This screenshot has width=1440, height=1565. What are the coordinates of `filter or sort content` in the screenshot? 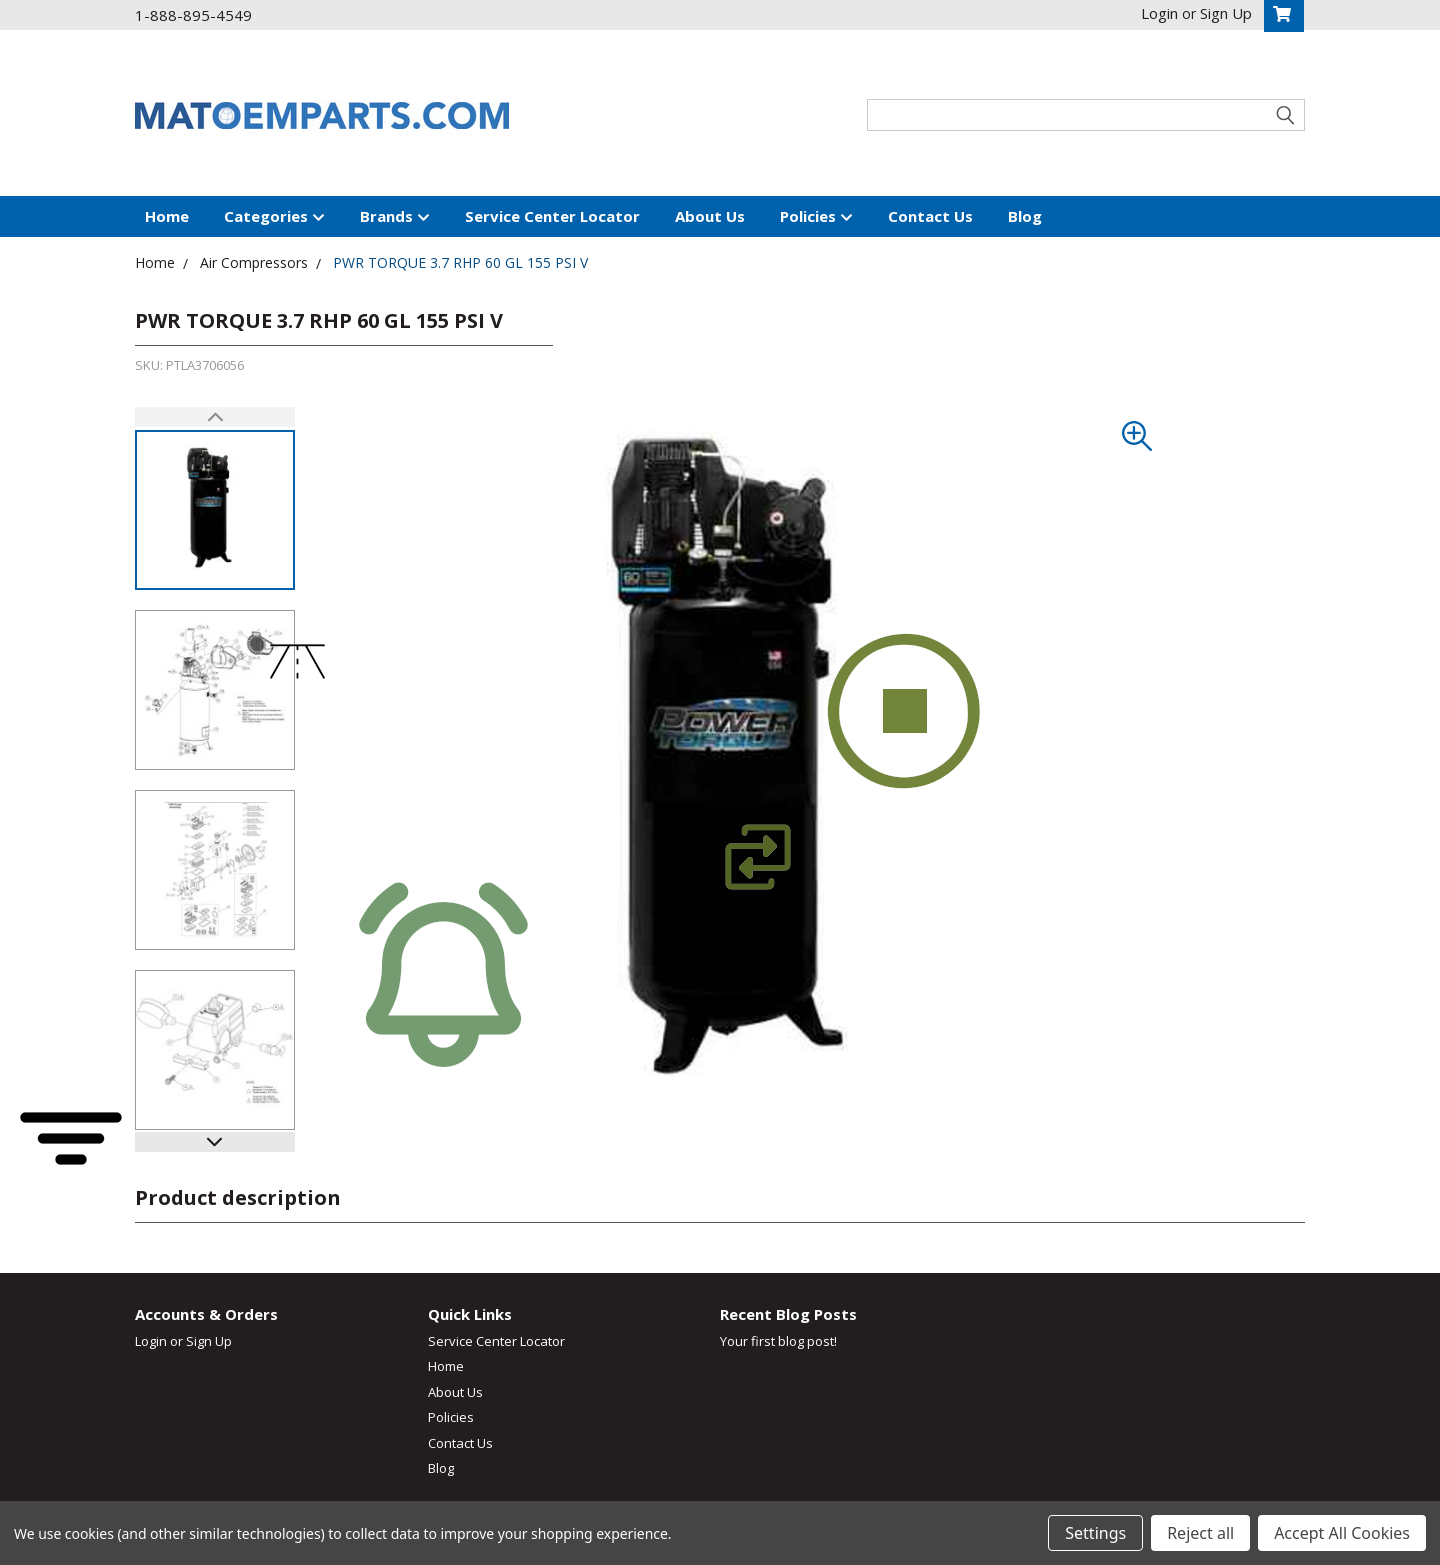 It's located at (71, 1135).